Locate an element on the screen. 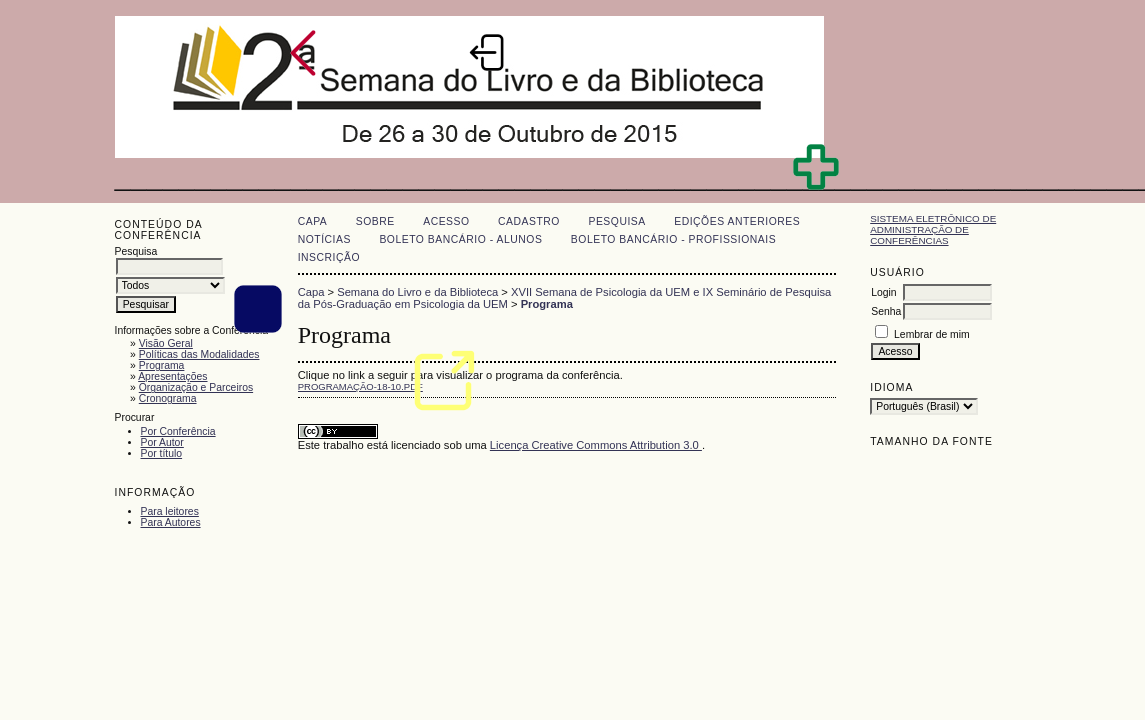 Image resolution: width=1145 pixels, height=720 pixels. open in a new window is located at coordinates (443, 382).